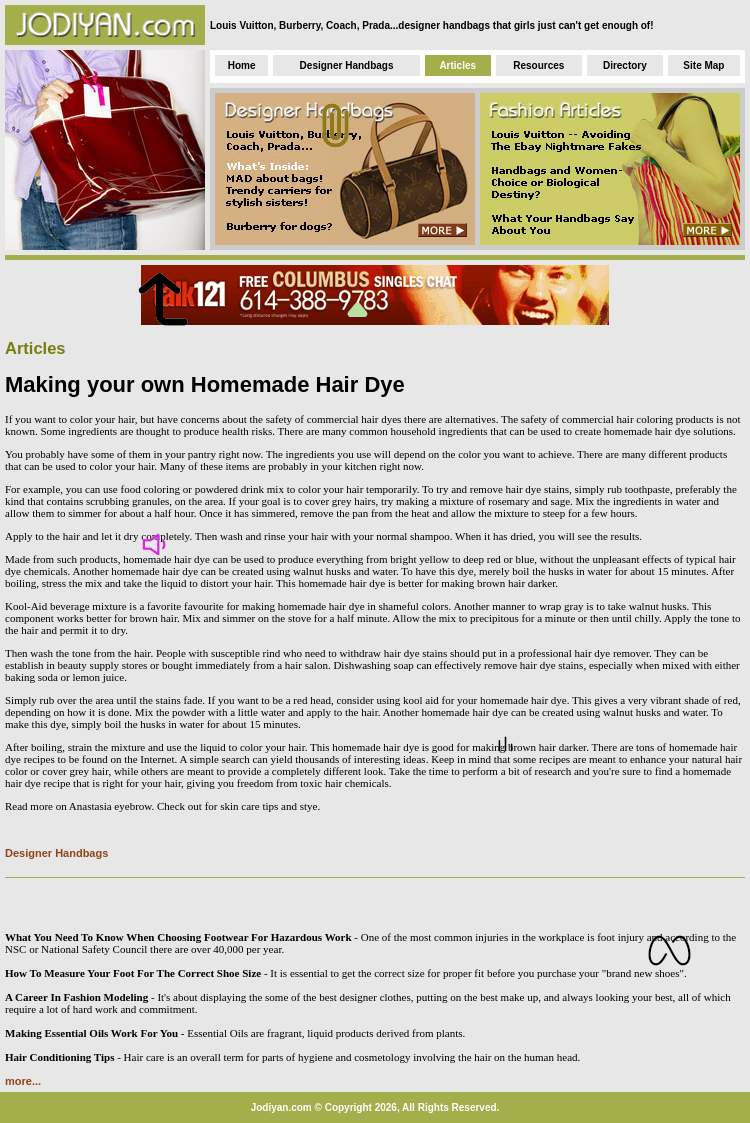 The width and height of the screenshot is (750, 1123). What do you see at coordinates (153, 544) in the screenshot?
I see `decrease audio volume` at bounding box center [153, 544].